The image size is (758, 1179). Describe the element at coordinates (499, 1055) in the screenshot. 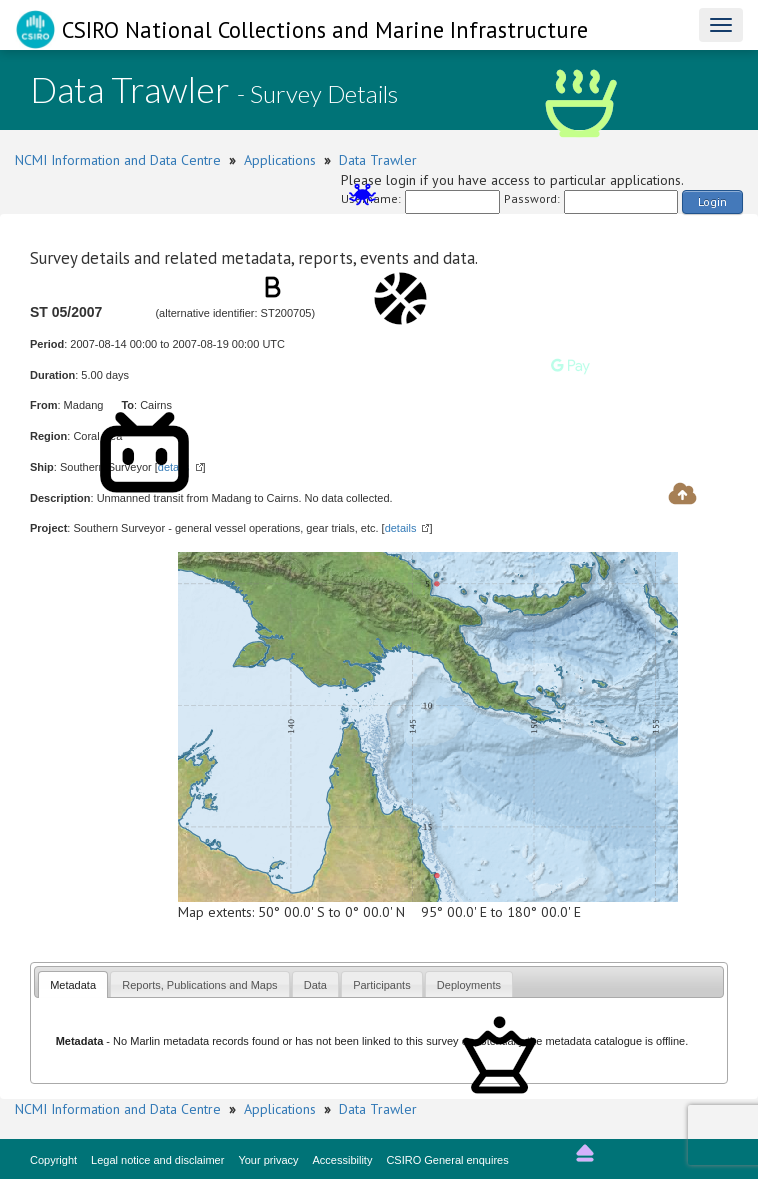

I see `select queen piece in chess game` at that location.